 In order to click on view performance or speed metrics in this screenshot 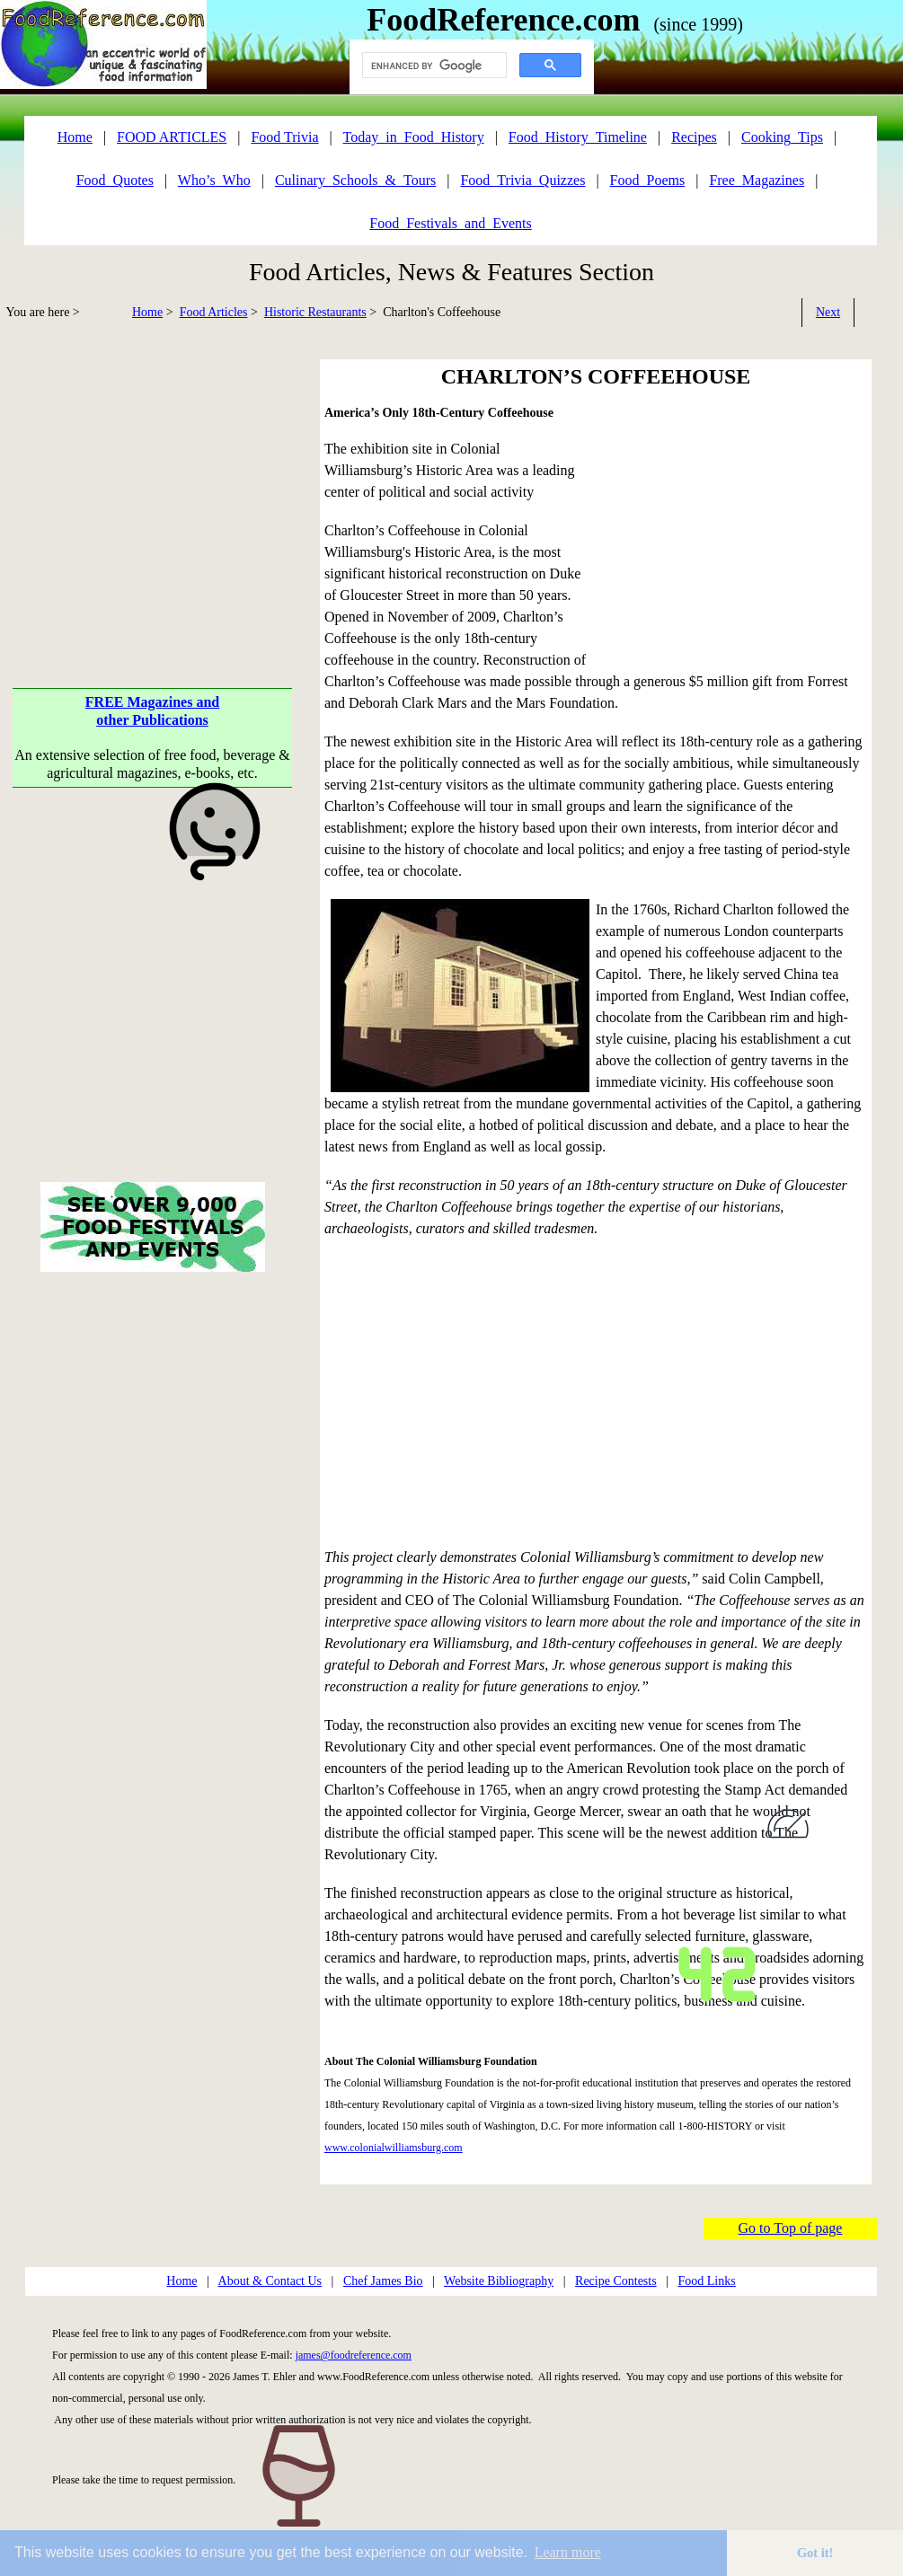, I will do `click(788, 1825)`.